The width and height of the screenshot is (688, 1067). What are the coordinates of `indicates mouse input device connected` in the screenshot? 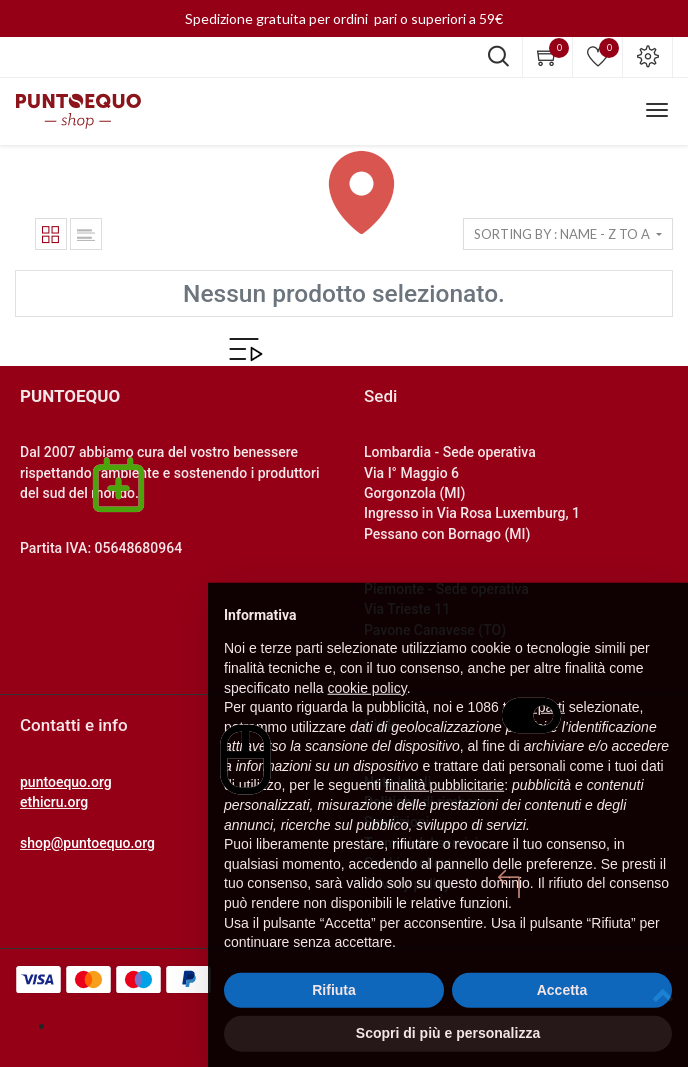 It's located at (245, 759).